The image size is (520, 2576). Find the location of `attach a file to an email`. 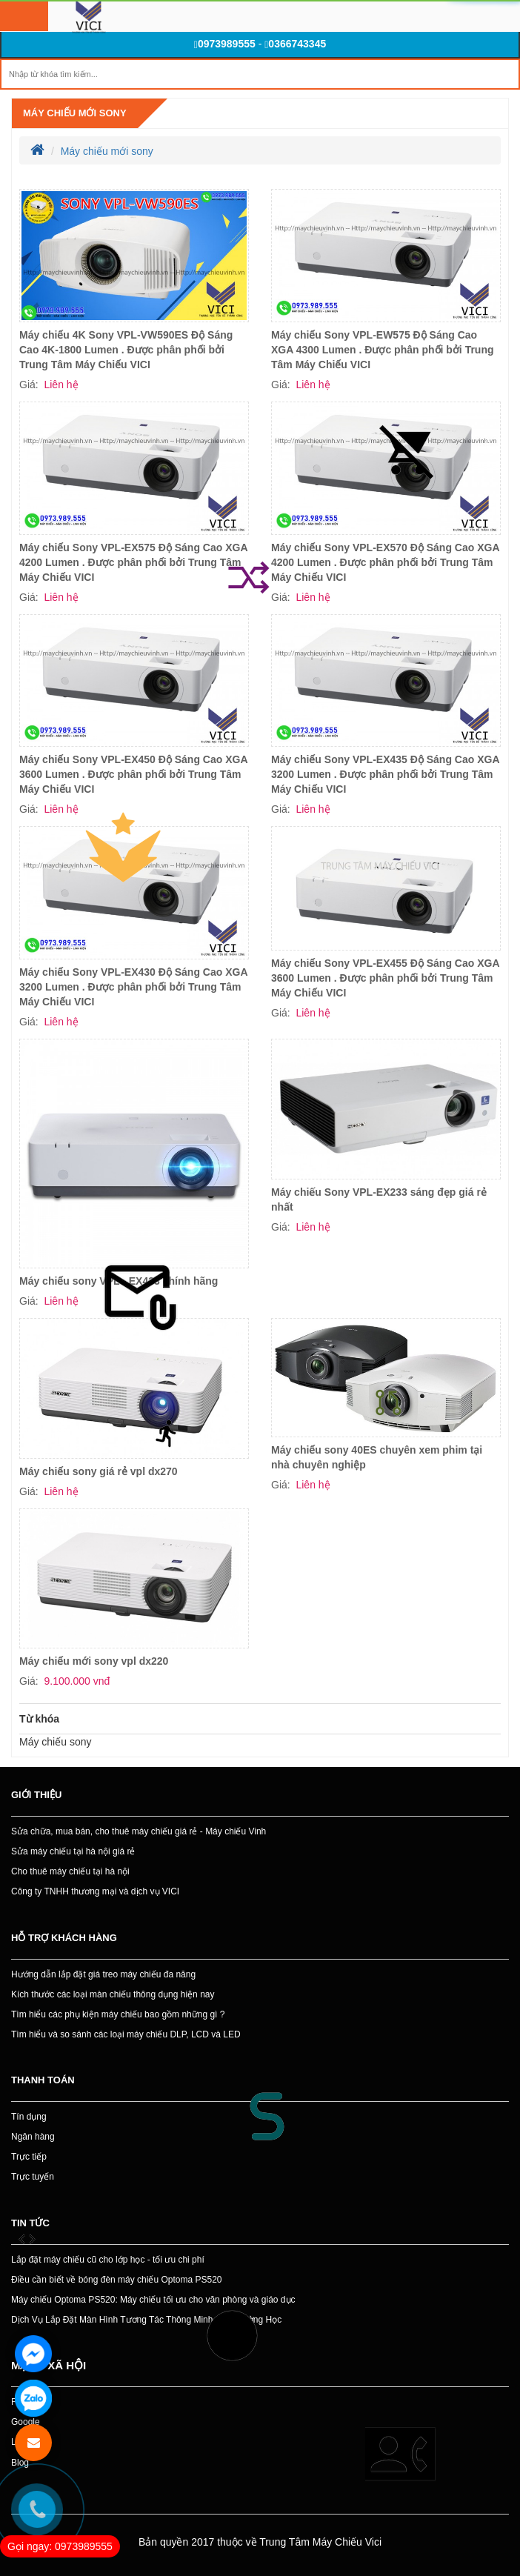

attach a file to an email is located at coordinates (140, 1297).